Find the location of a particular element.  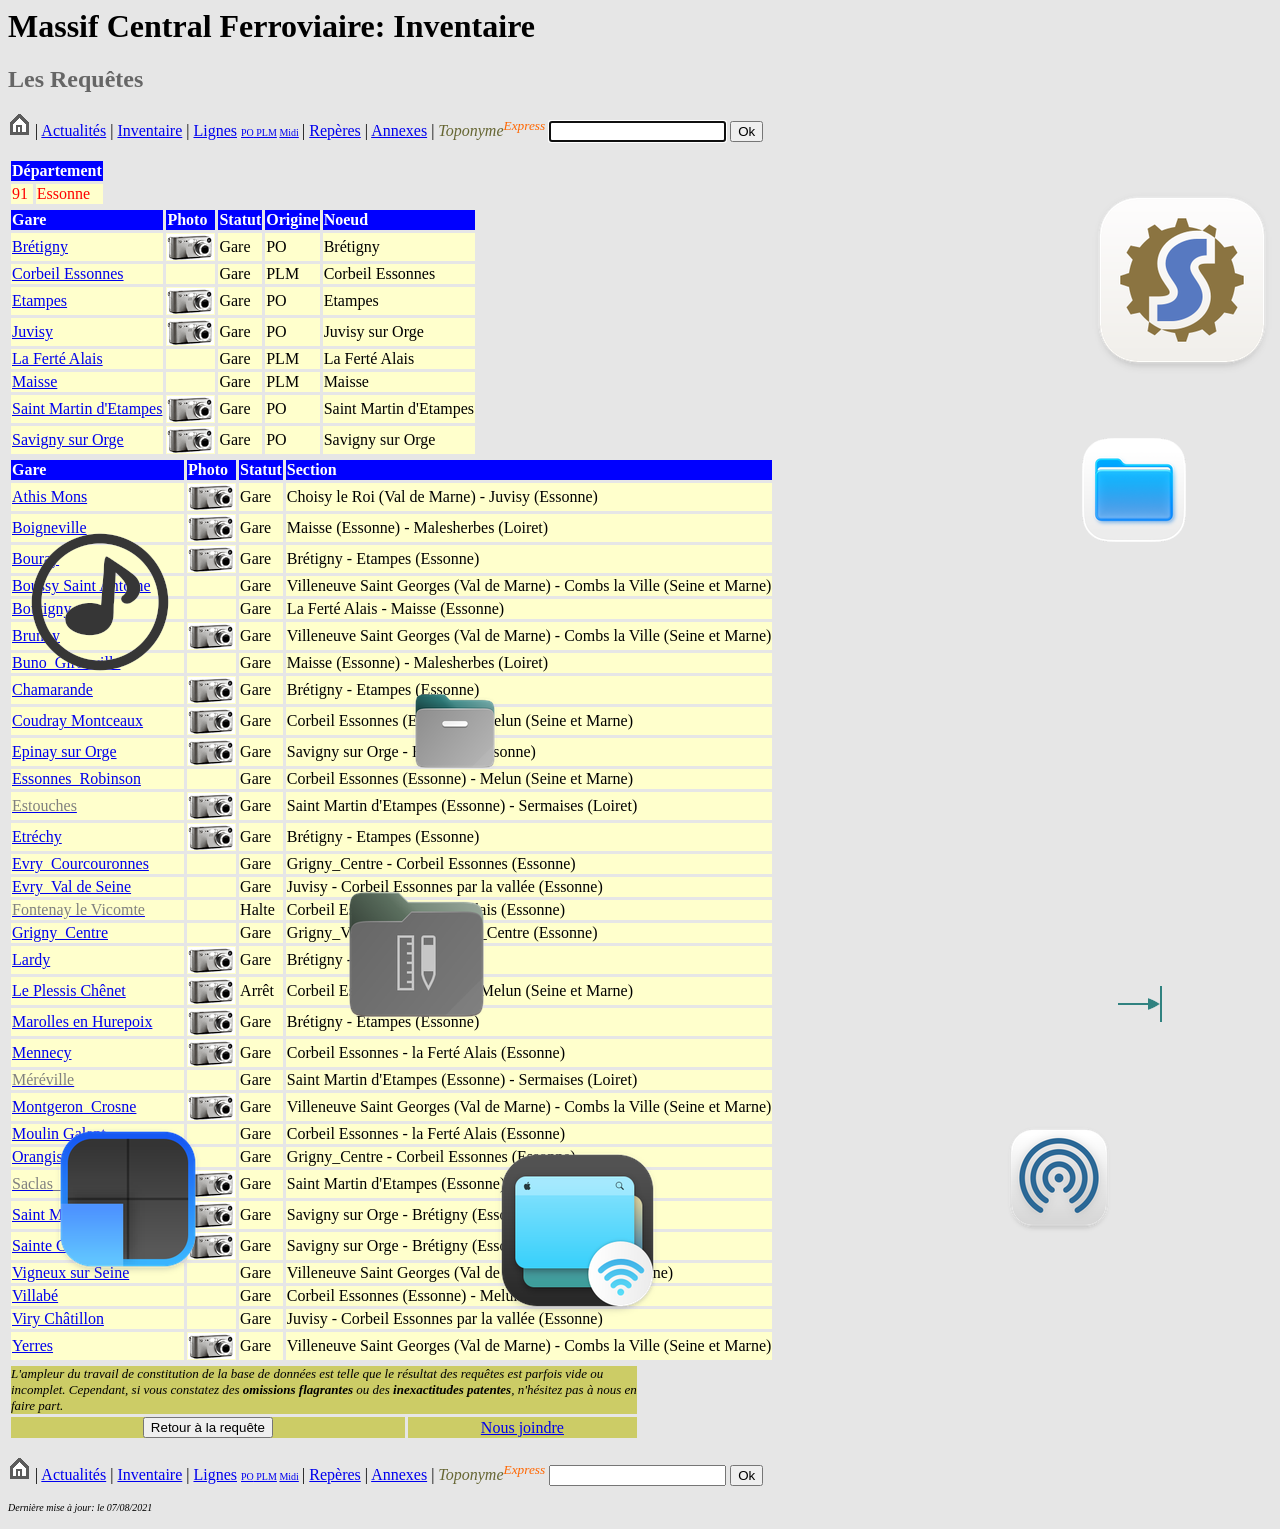

open remote desktop app is located at coordinates (577, 1230).